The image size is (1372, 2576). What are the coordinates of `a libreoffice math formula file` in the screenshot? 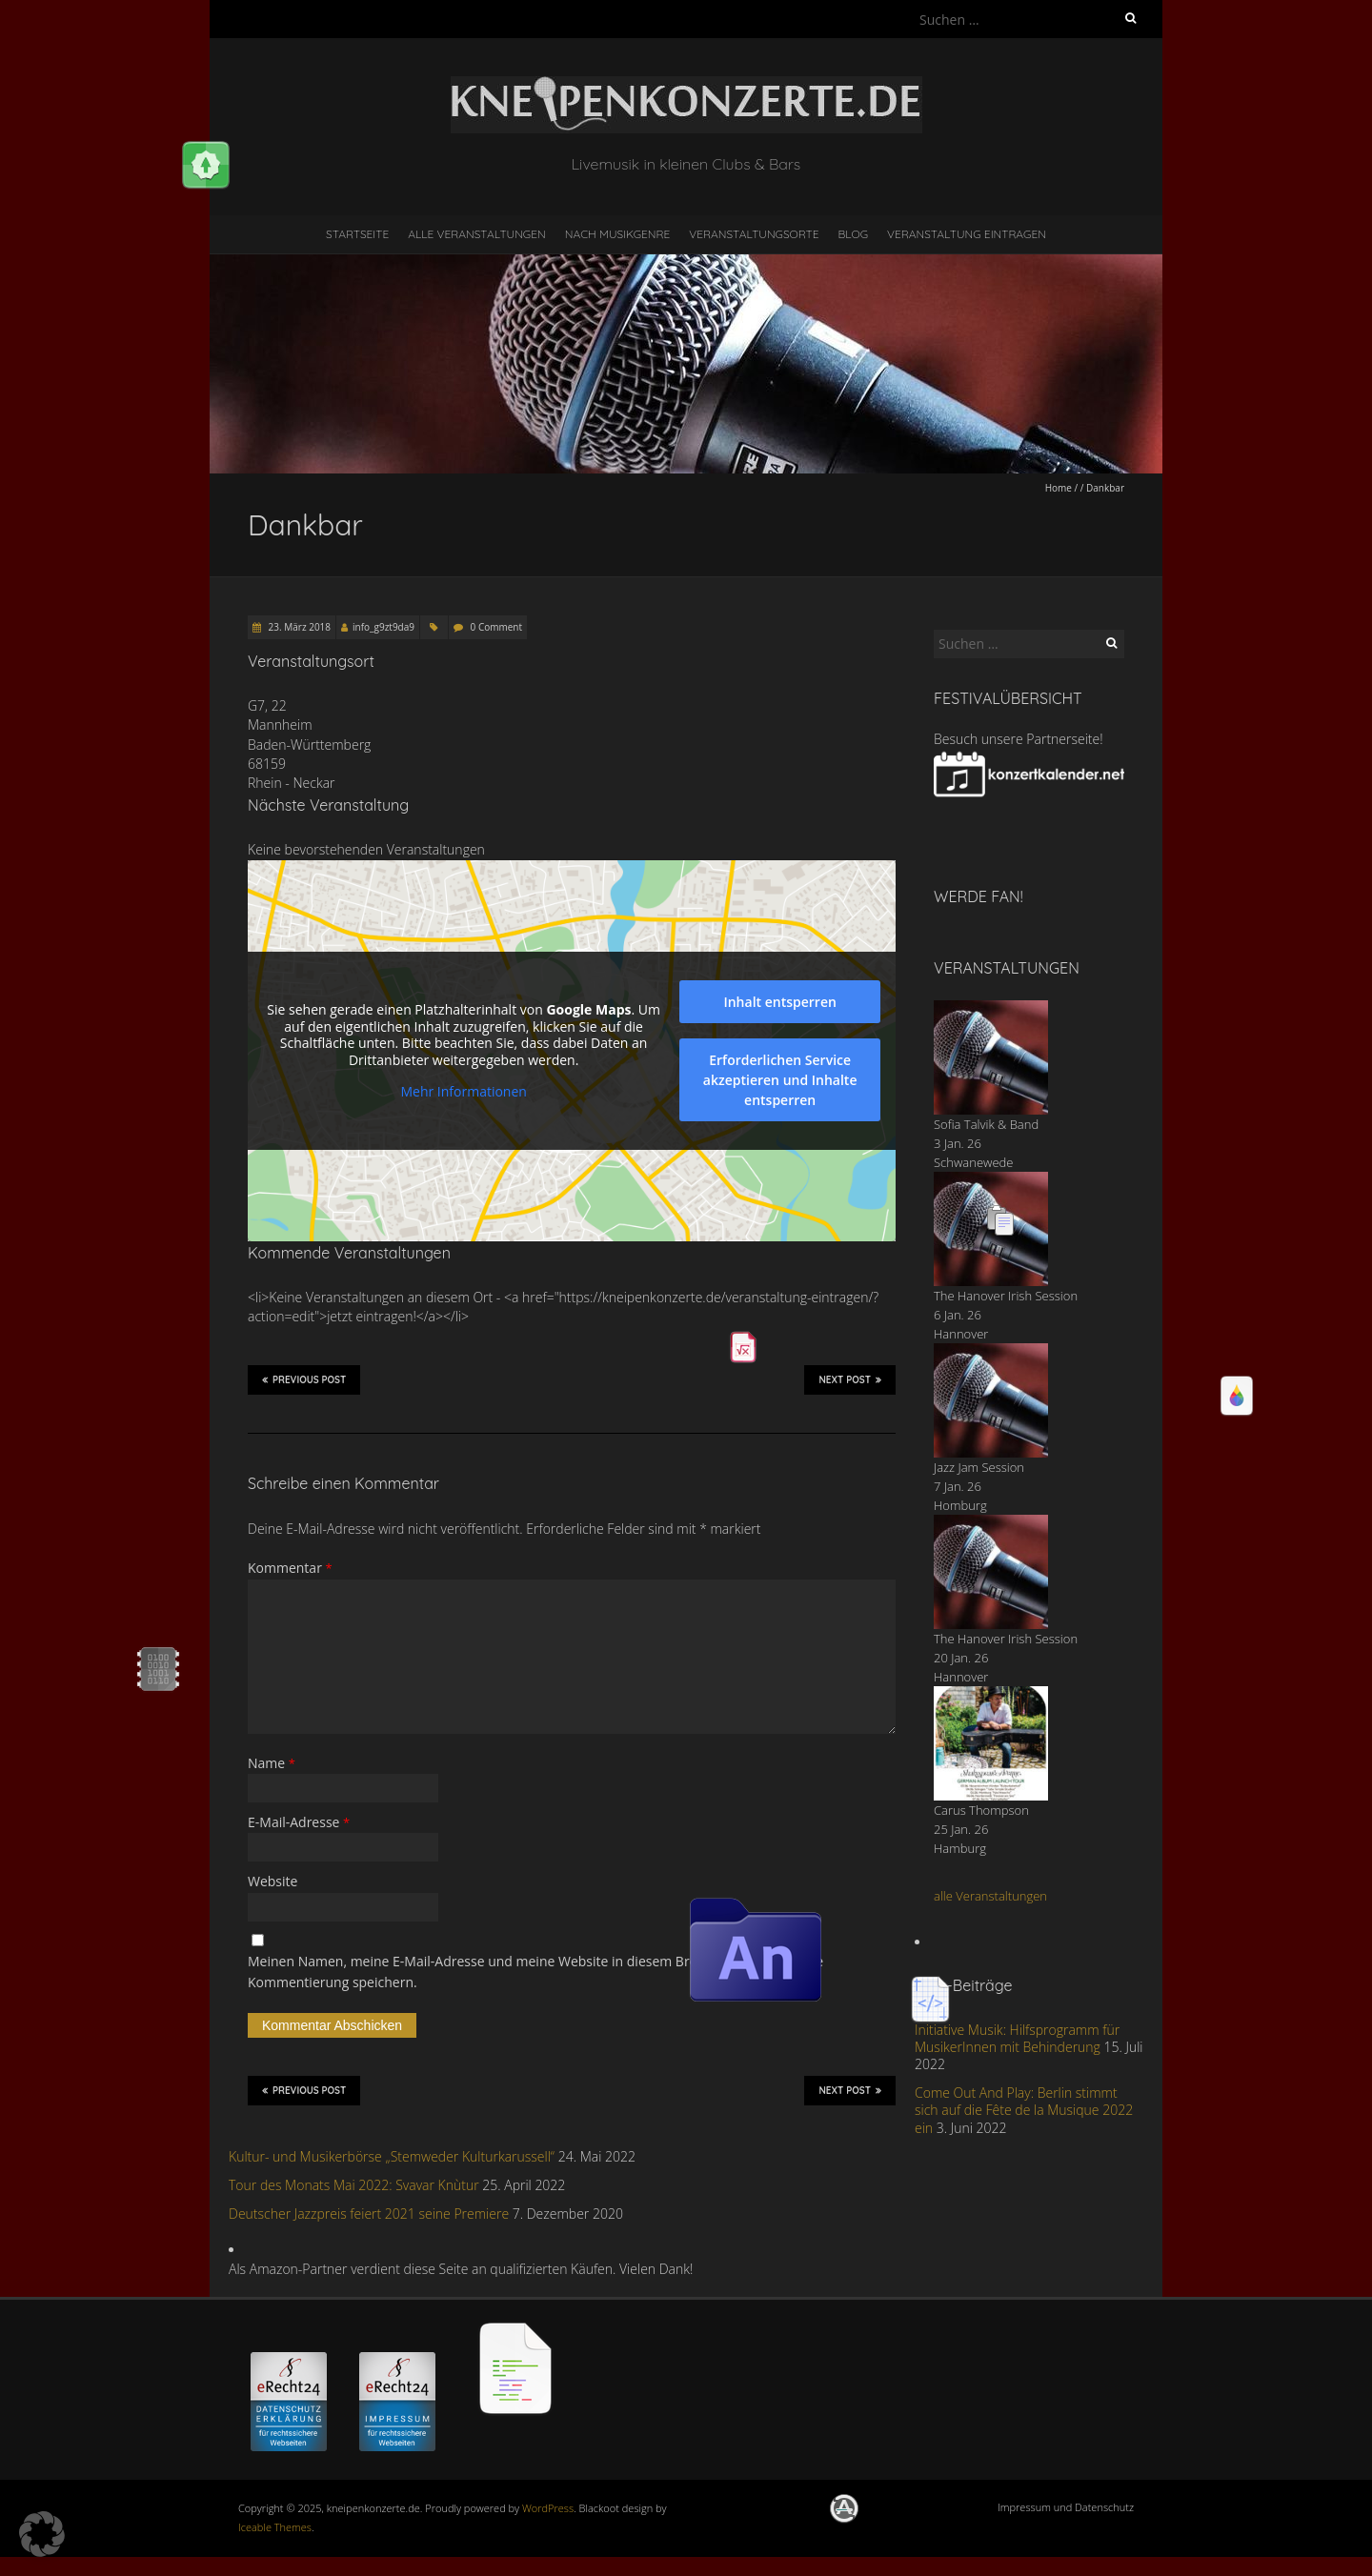 It's located at (743, 1347).